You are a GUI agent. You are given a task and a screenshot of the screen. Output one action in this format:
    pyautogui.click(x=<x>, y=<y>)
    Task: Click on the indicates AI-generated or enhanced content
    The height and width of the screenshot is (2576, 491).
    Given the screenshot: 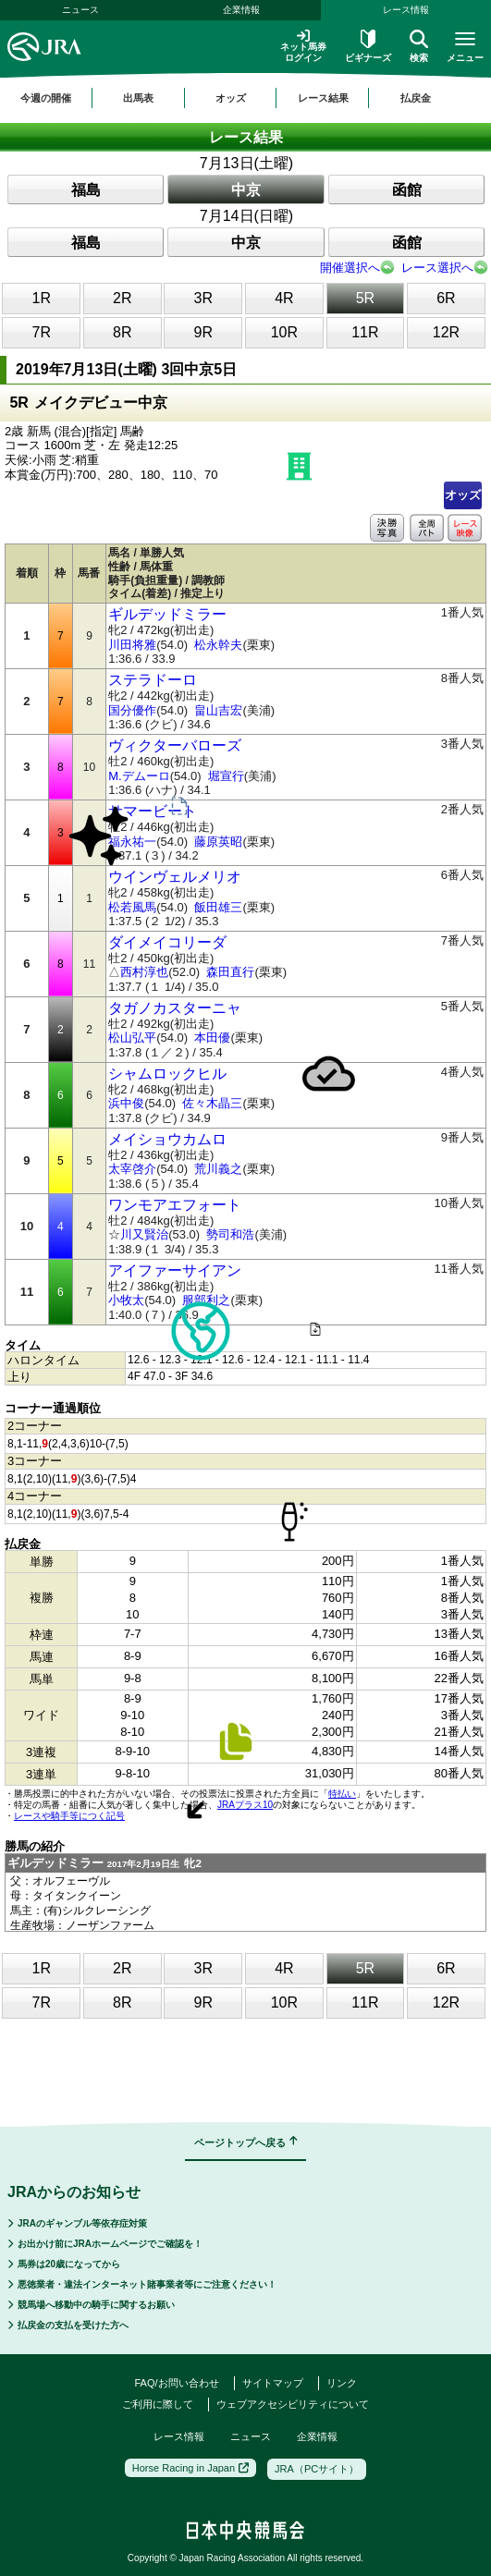 What is the action you would take?
    pyautogui.click(x=98, y=836)
    